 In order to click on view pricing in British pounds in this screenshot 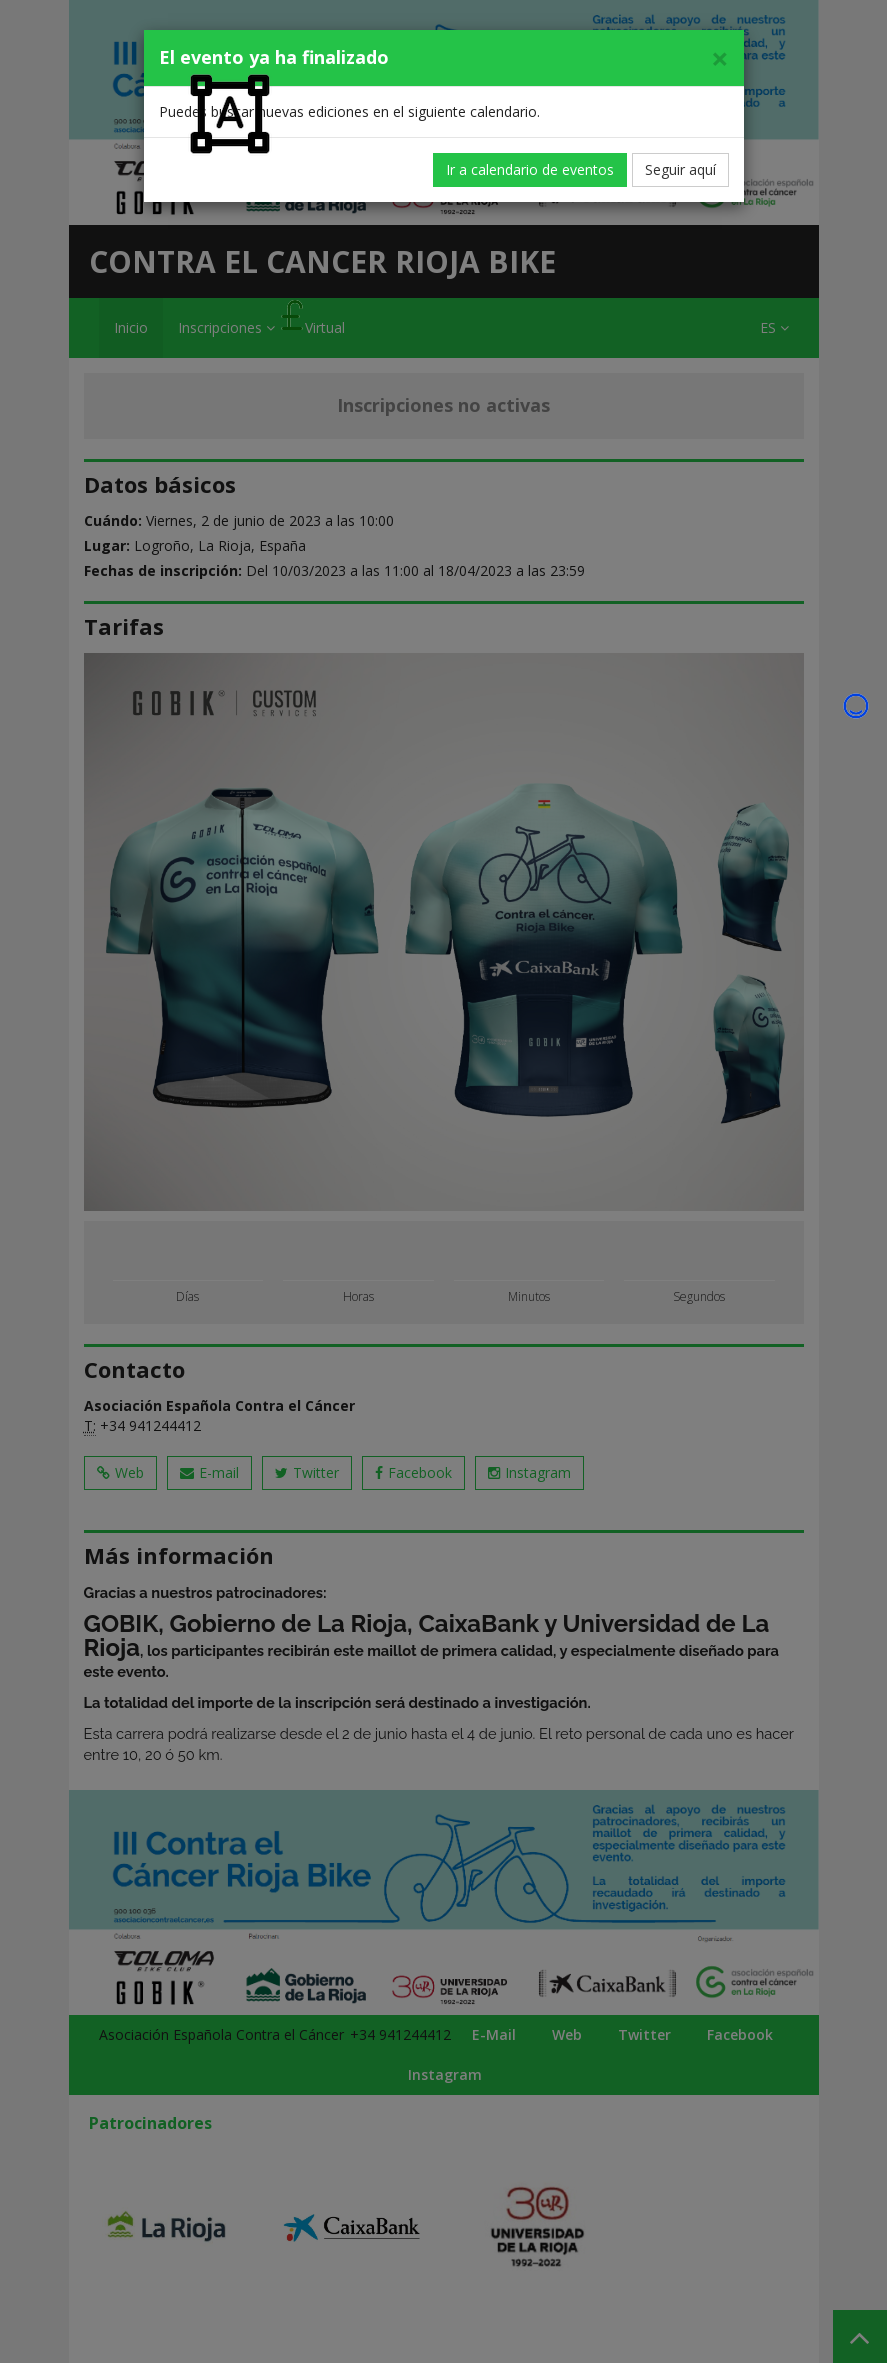, I will do `click(292, 315)`.